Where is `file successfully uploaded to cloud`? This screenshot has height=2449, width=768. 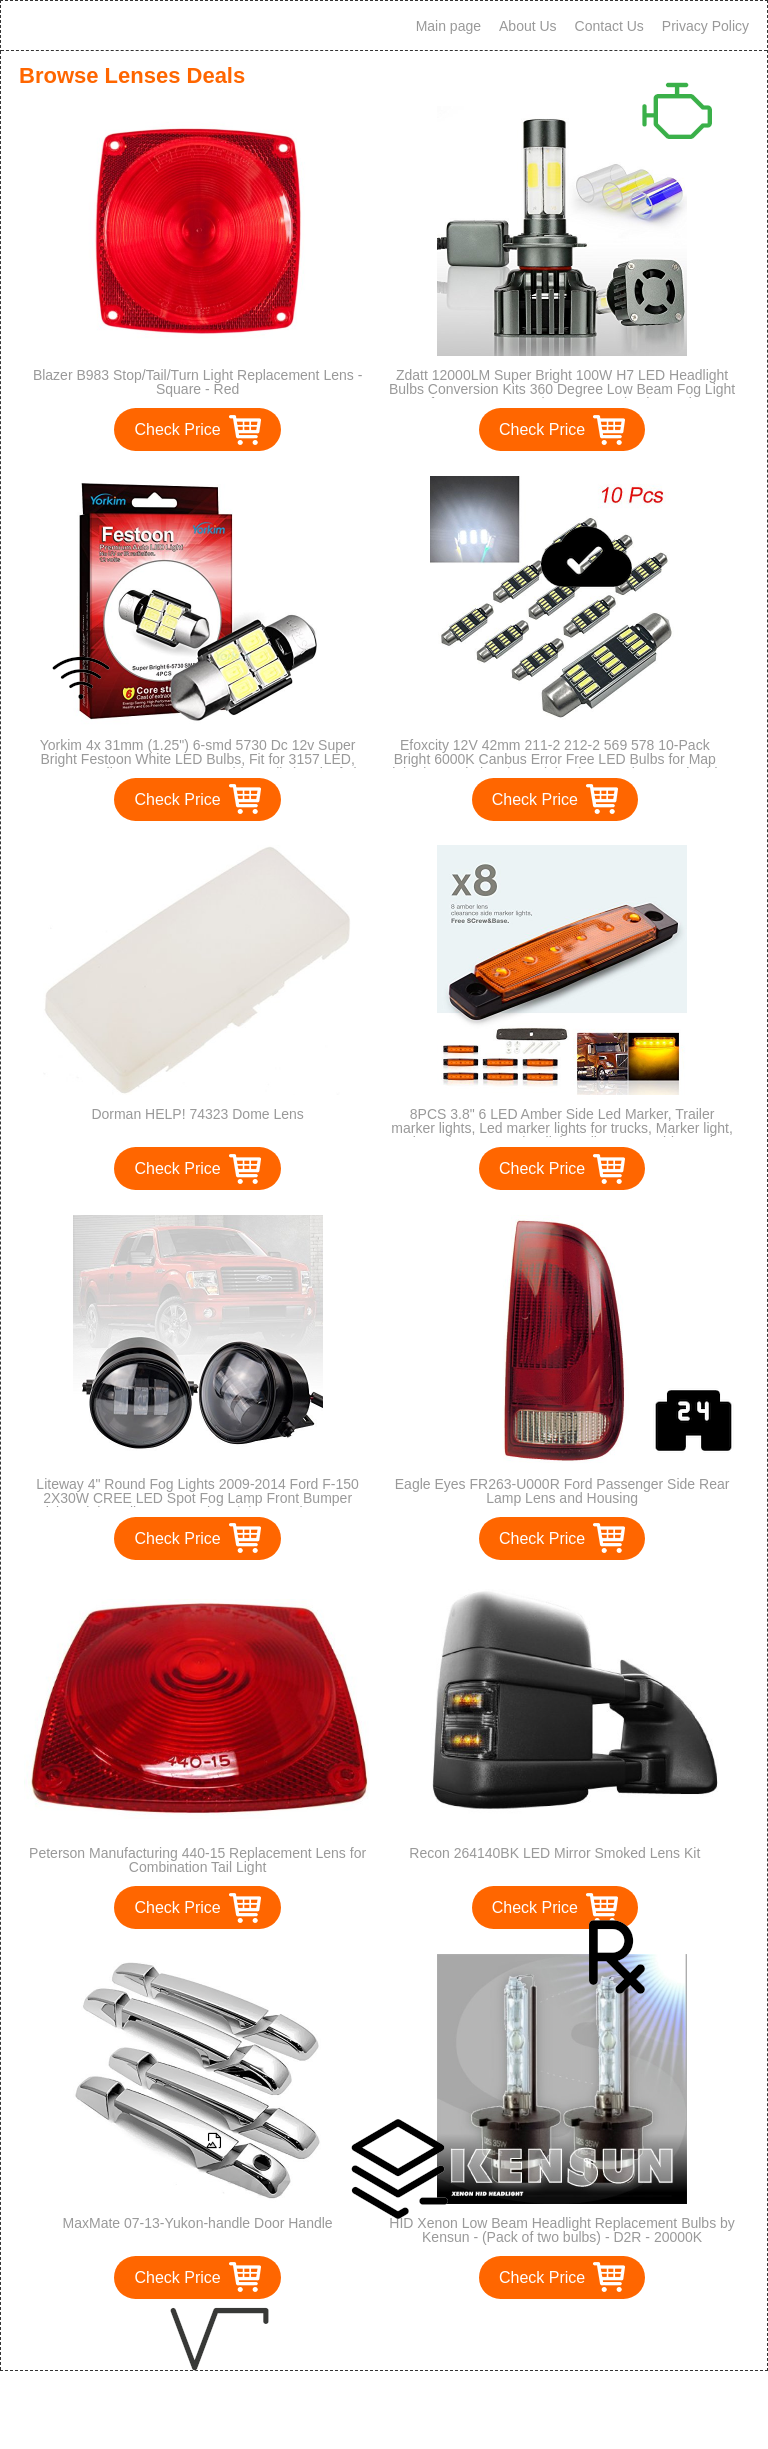
file successfully uploaded to cloud is located at coordinates (586, 556).